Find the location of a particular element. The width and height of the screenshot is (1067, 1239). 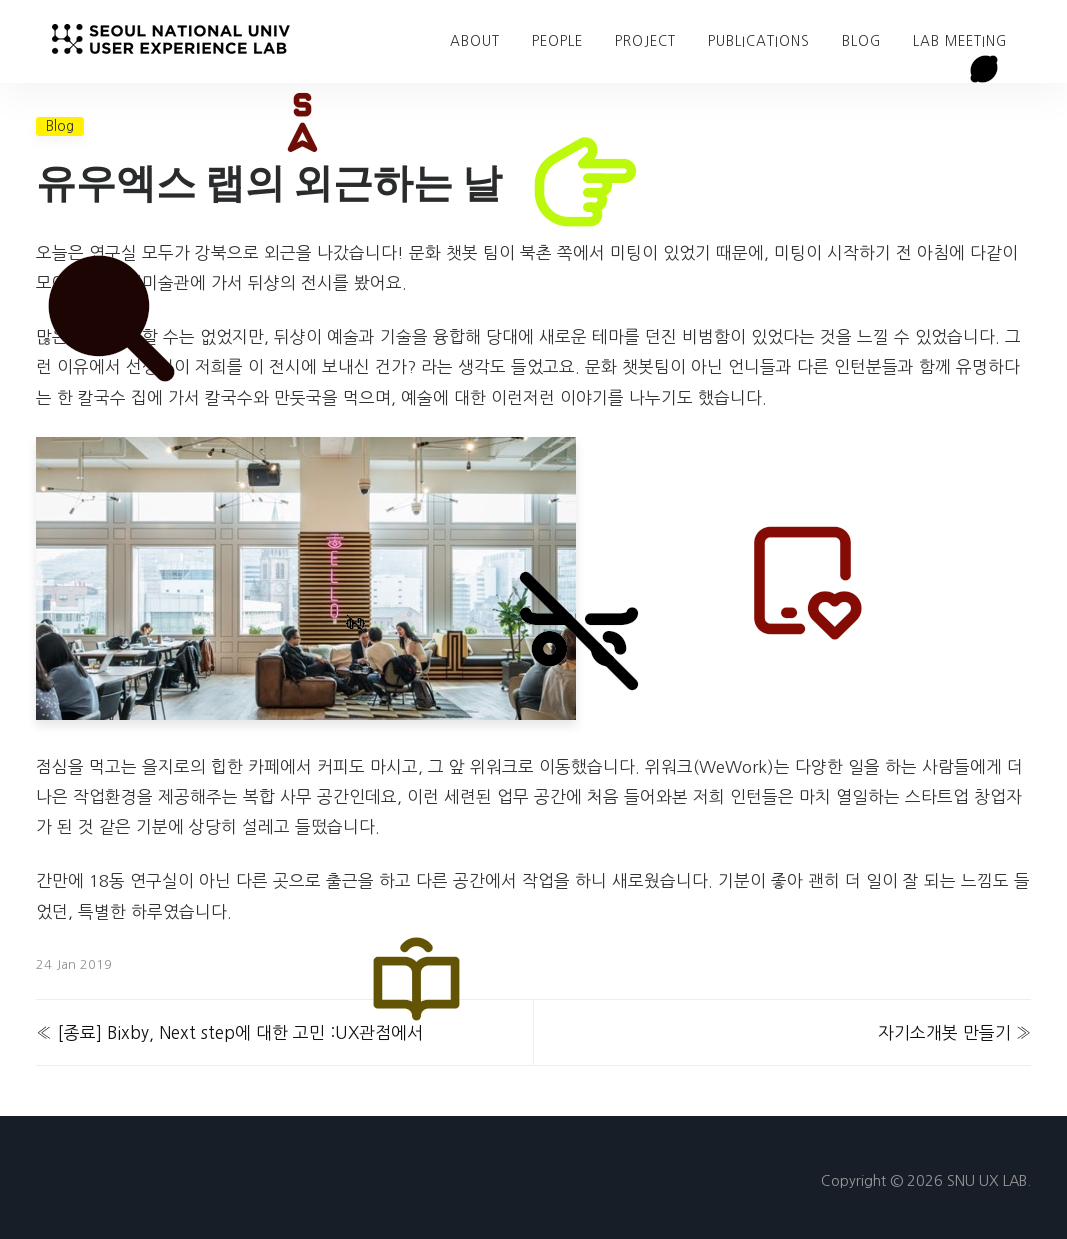

disable workout tracking is located at coordinates (355, 623).